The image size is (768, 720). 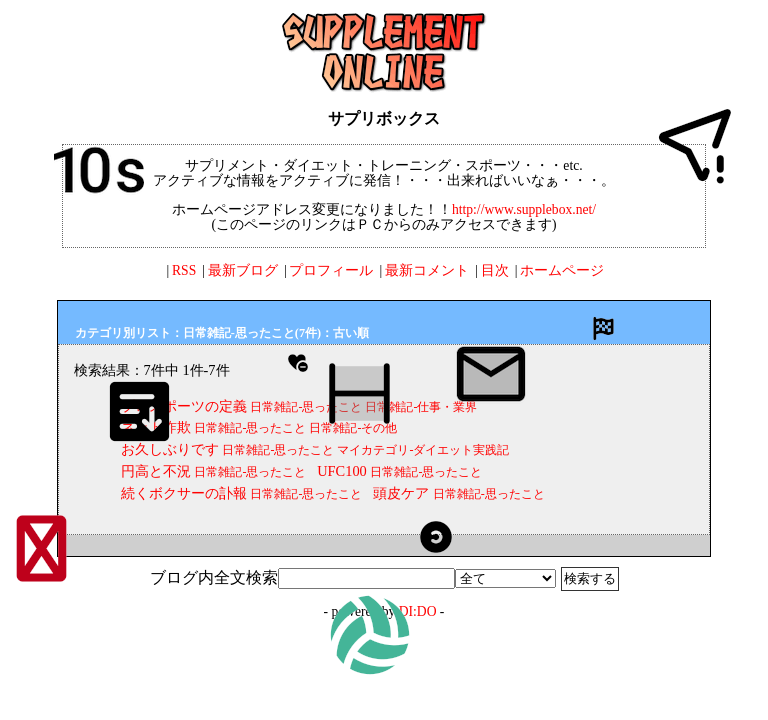 I want to click on location alert or warning, so click(x=695, y=144).